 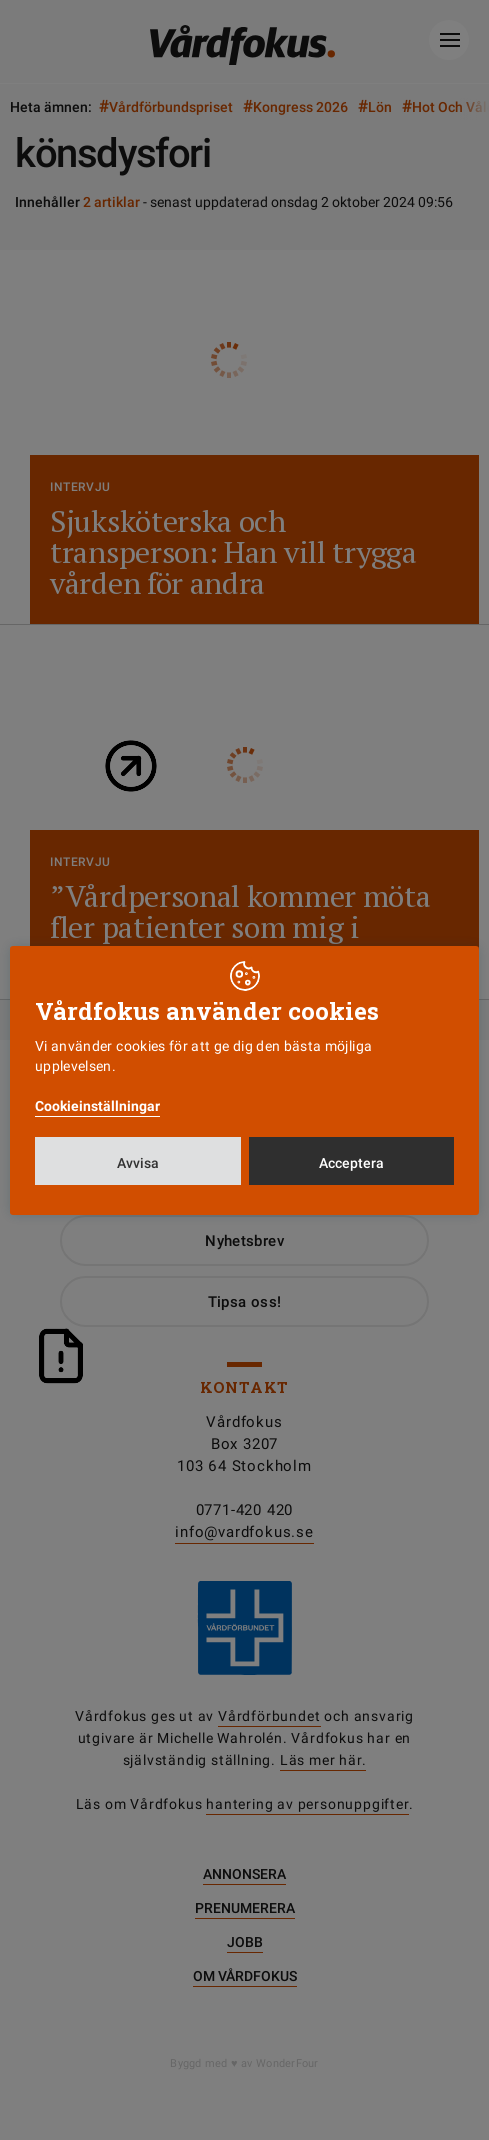 What do you see at coordinates (61, 1356) in the screenshot?
I see `indicates a file with an error or warning` at bounding box center [61, 1356].